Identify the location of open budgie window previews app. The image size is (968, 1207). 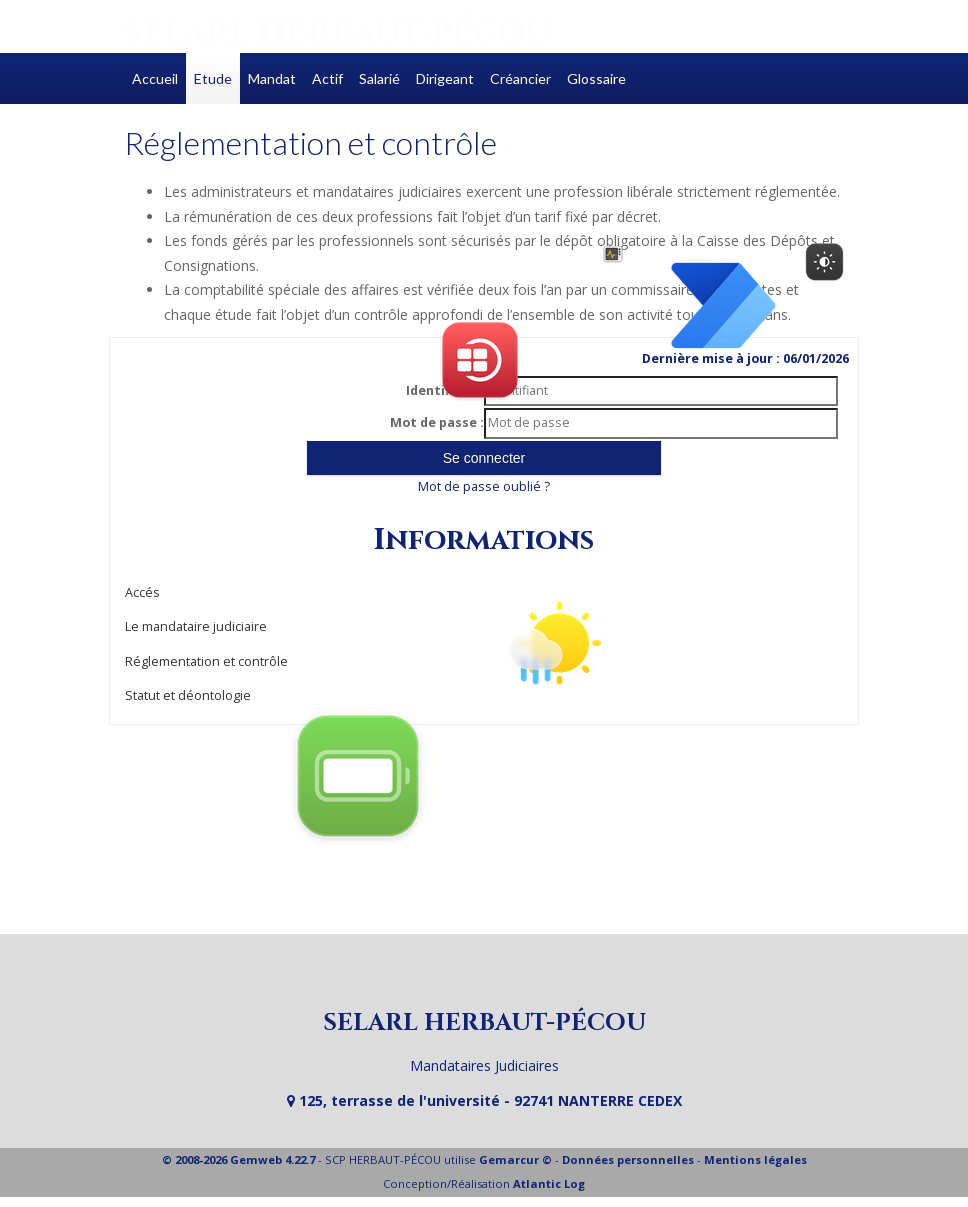
(480, 360).